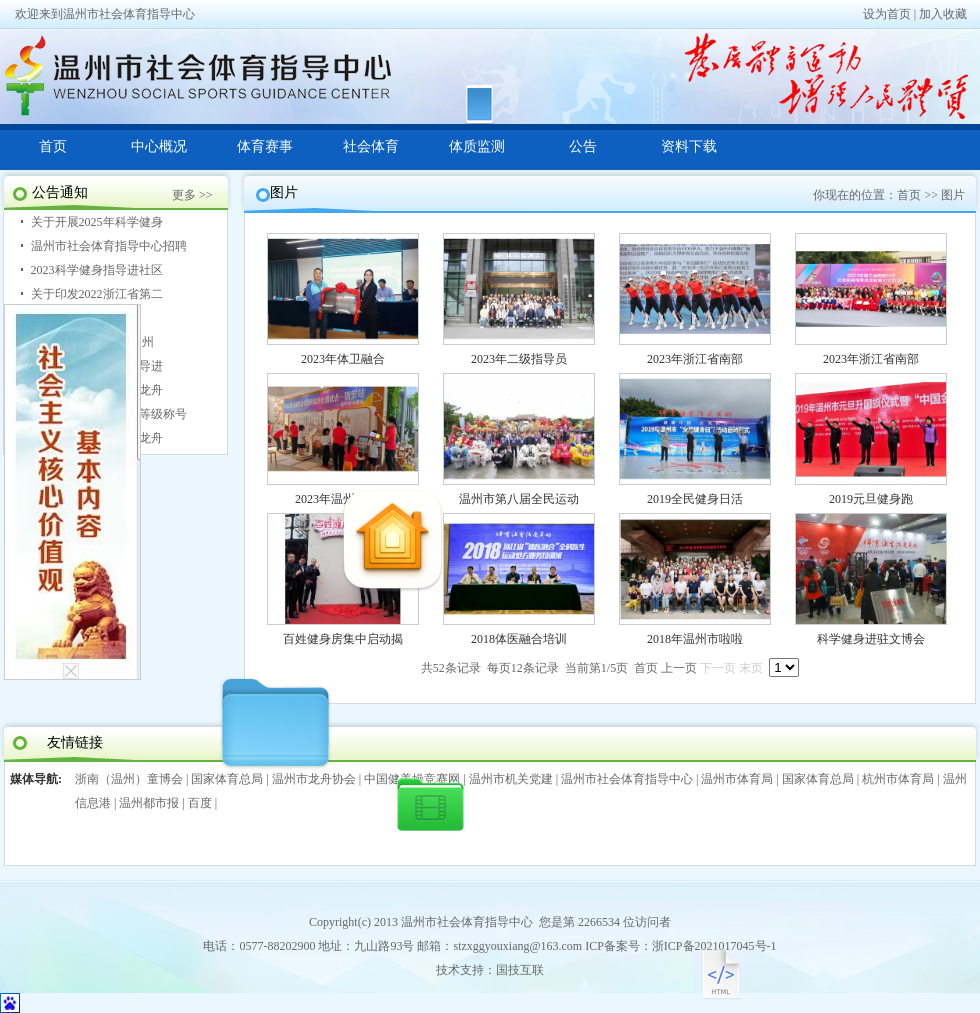 This screenshot has height=1013, width=980. Describe the element at coordinates (430, 804) in the screenshot. I see `open your videos folder` at that location.